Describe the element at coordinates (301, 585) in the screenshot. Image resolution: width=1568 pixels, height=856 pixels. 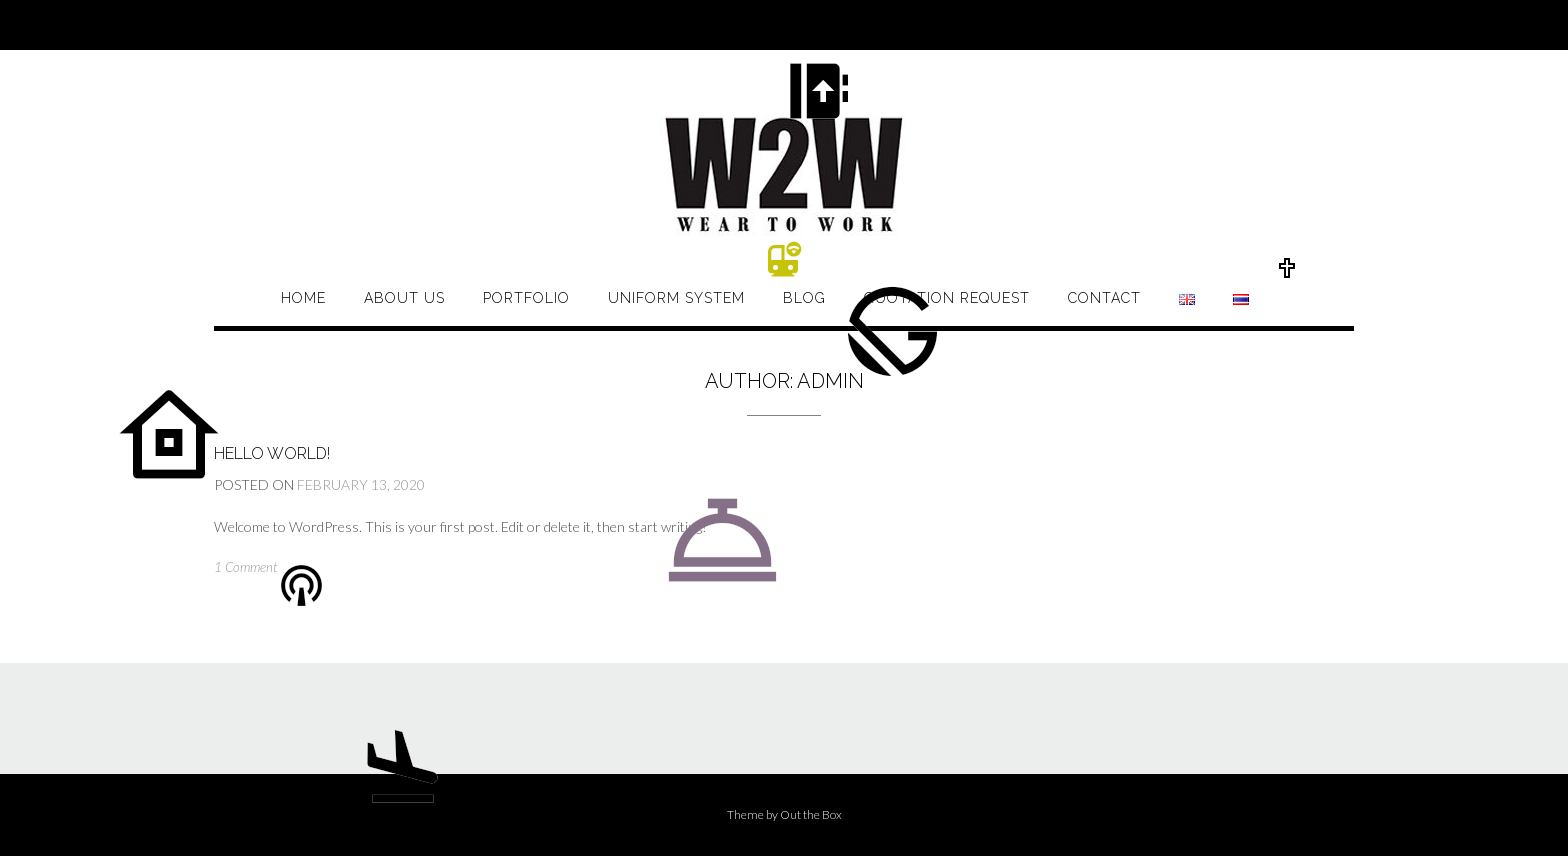
I see `indicates network or signal strength` at that location.